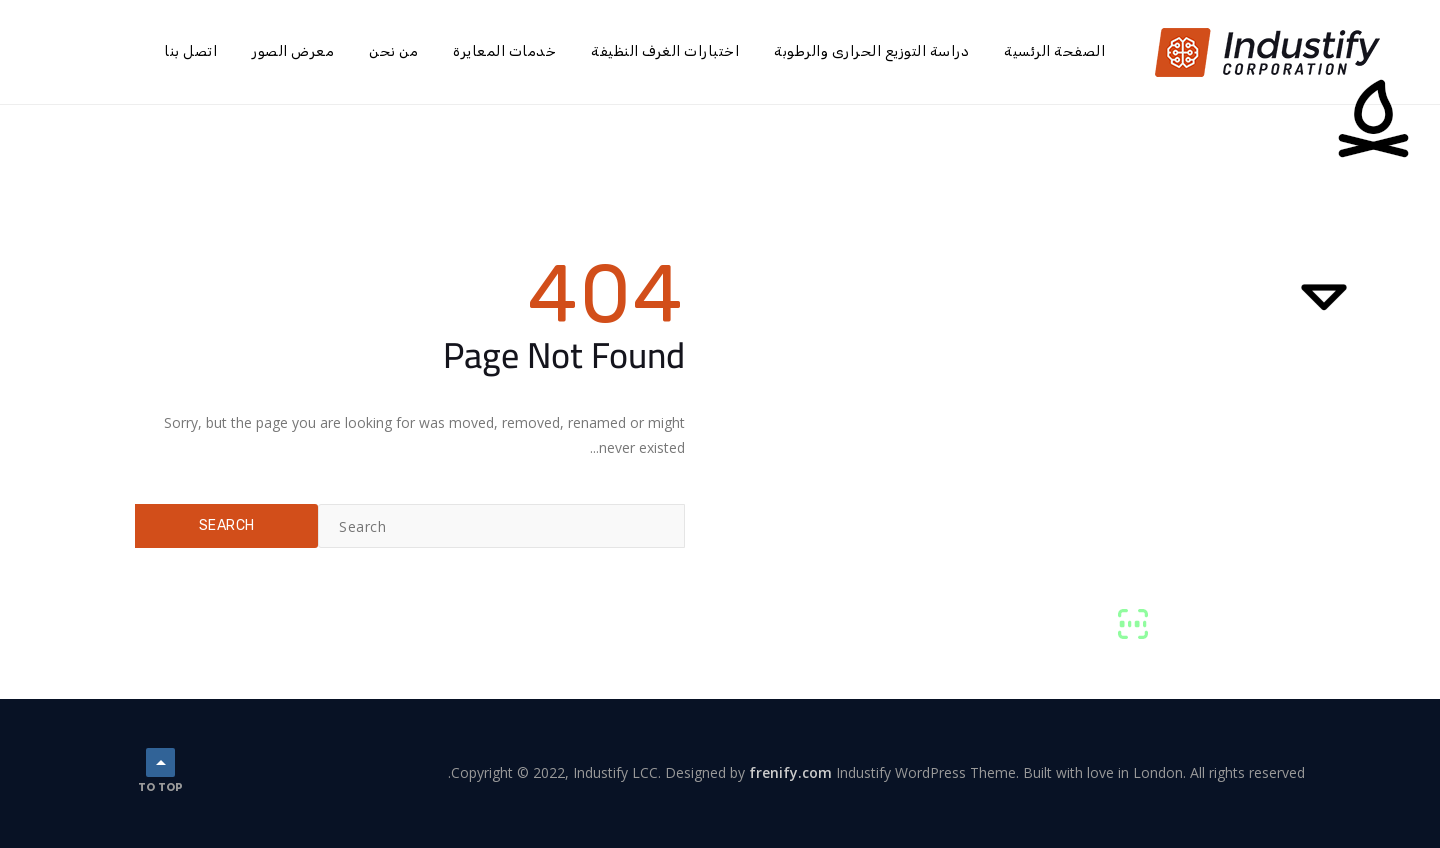  Describe the element at coordinates (1324, 294) in the screenshot. I see `expand dropdown menu` at that location.